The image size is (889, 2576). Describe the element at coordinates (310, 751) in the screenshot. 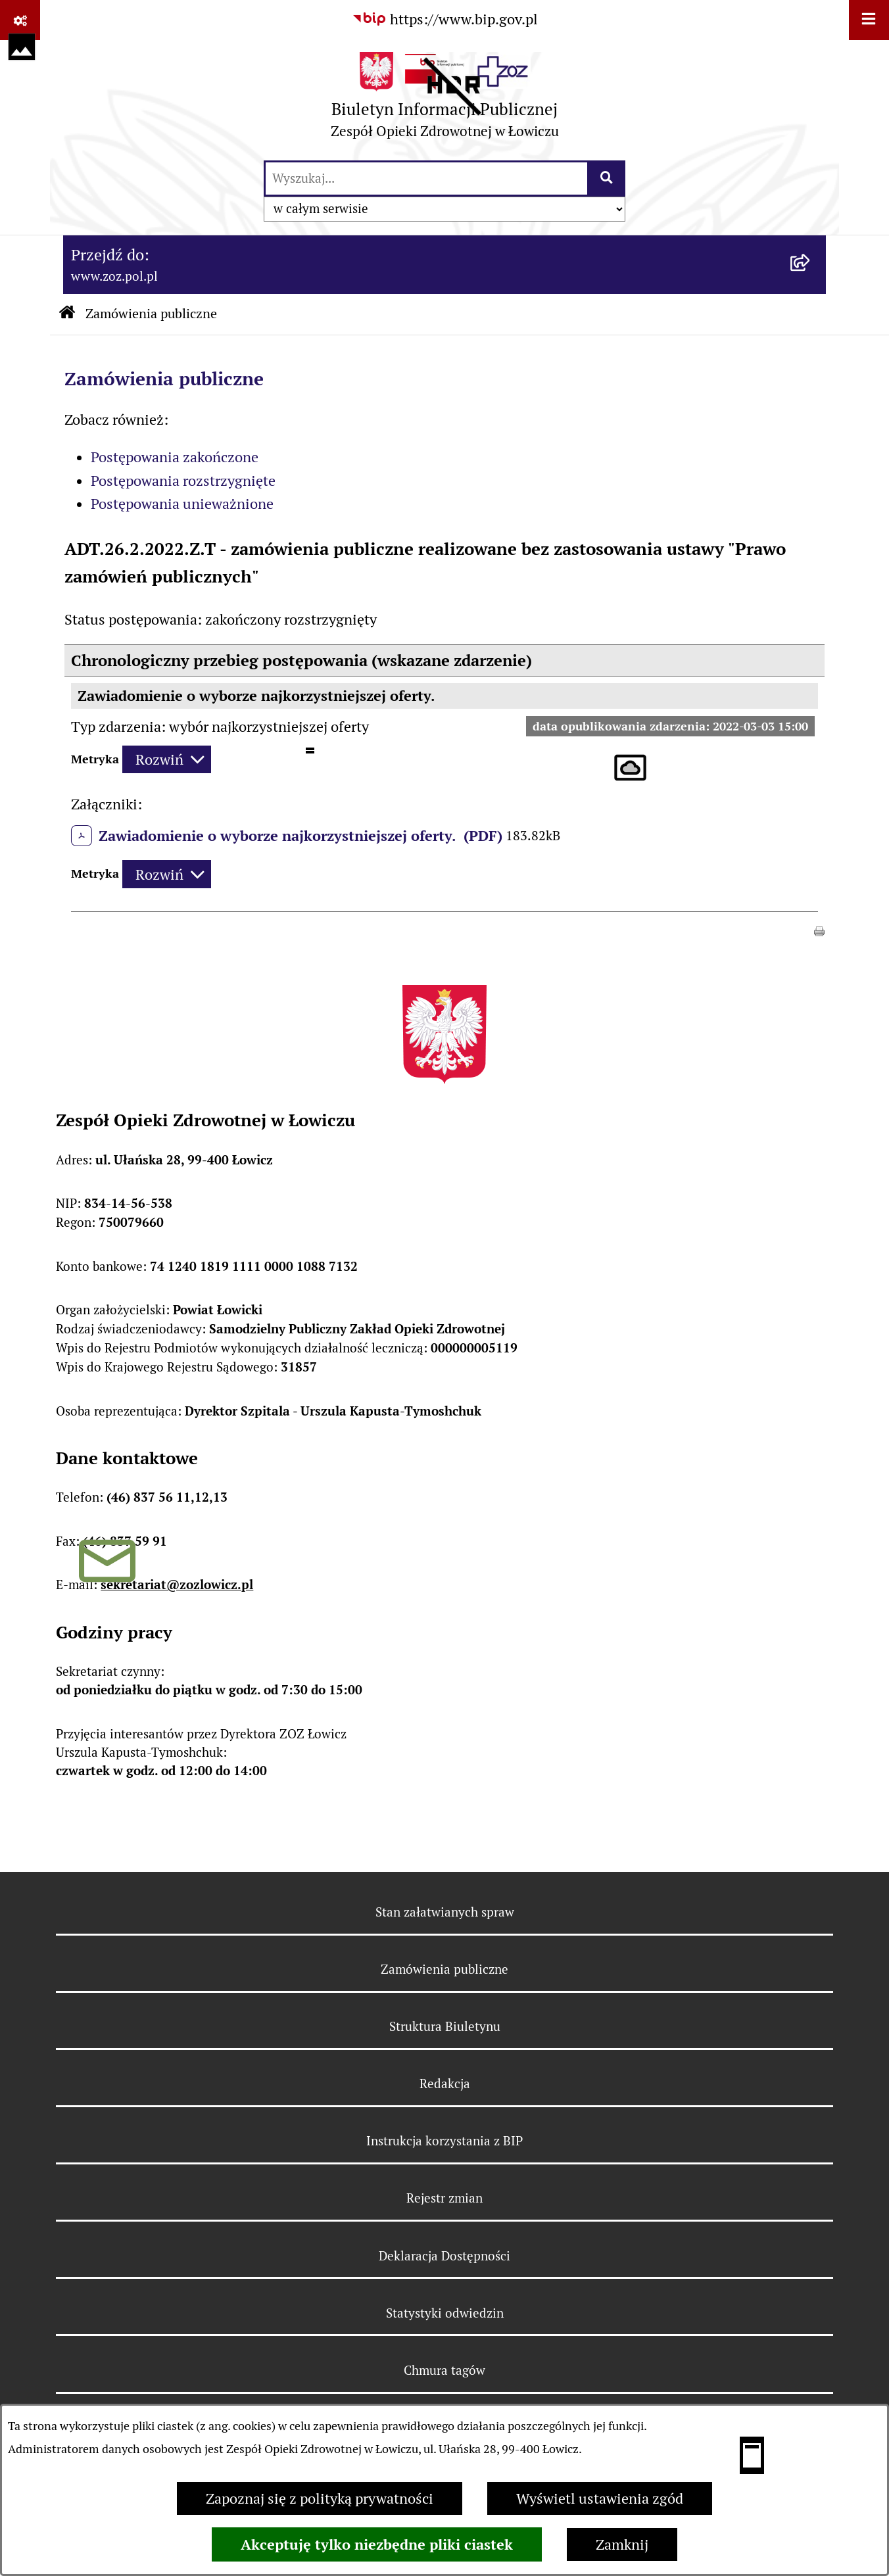

I see `switch to stream or list view` at that location.